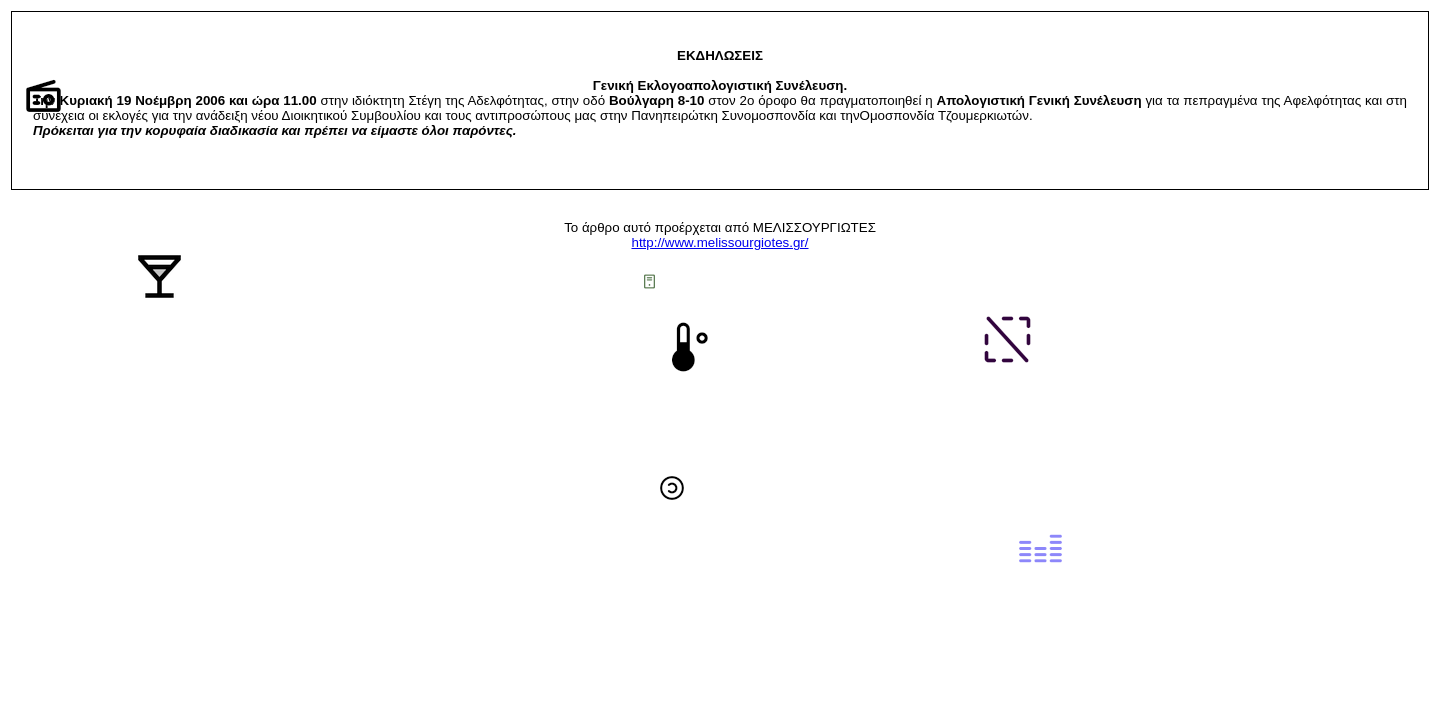 This screenshot has width=1440, height=720. What do you see at coordinates (43, 98) in the screenshot?
I see `open radio or audio streaming` at bounding box center [43, 98].